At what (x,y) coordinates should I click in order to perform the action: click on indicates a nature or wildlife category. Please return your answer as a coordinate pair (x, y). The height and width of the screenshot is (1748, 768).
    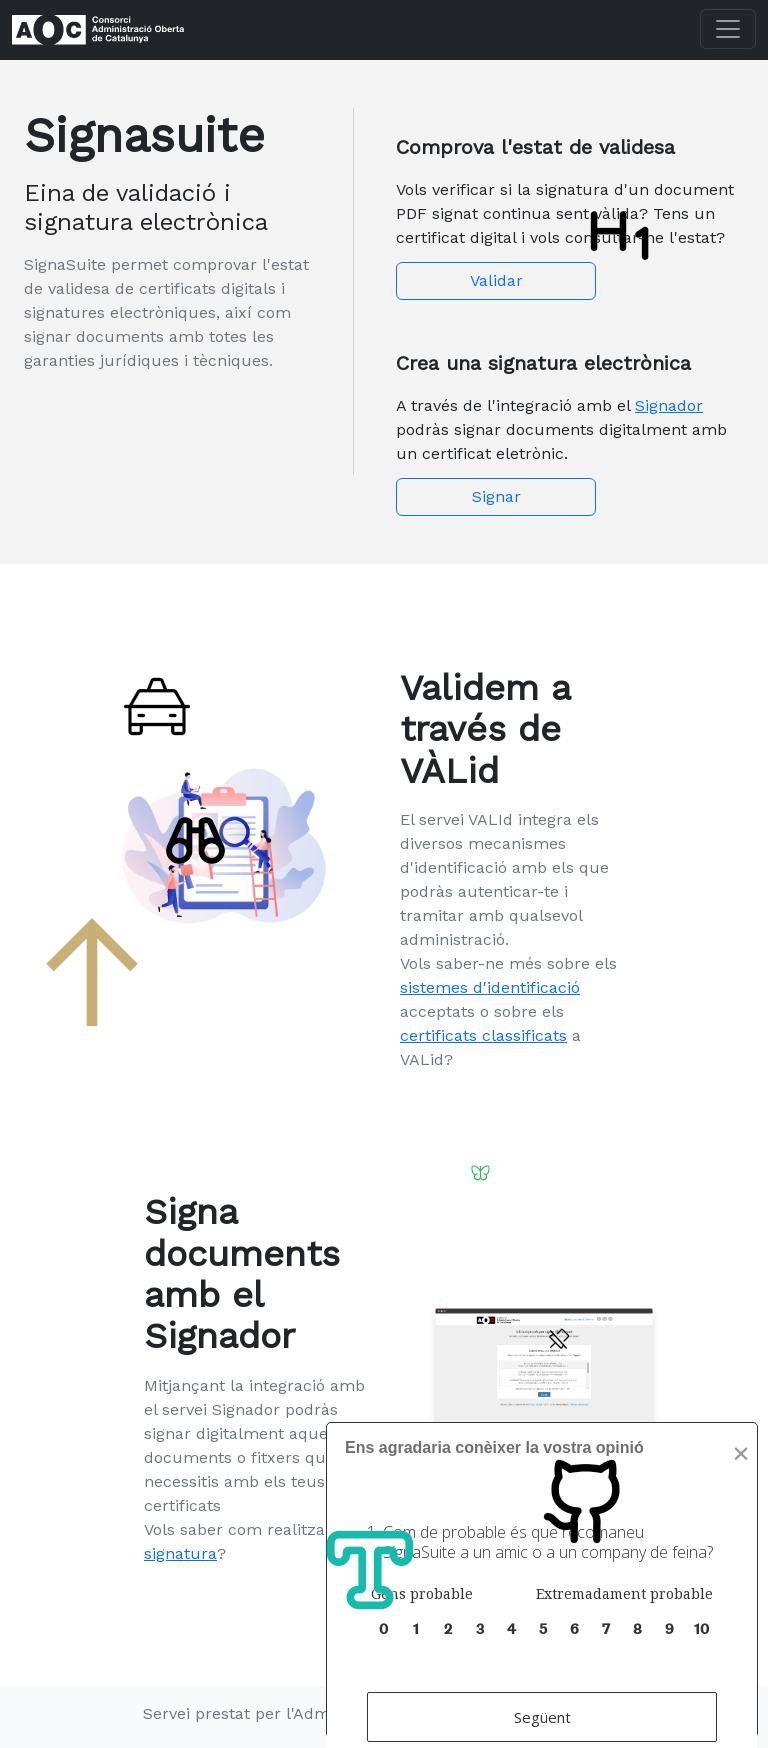
    Looking at the image, I should click on (480, 1172).